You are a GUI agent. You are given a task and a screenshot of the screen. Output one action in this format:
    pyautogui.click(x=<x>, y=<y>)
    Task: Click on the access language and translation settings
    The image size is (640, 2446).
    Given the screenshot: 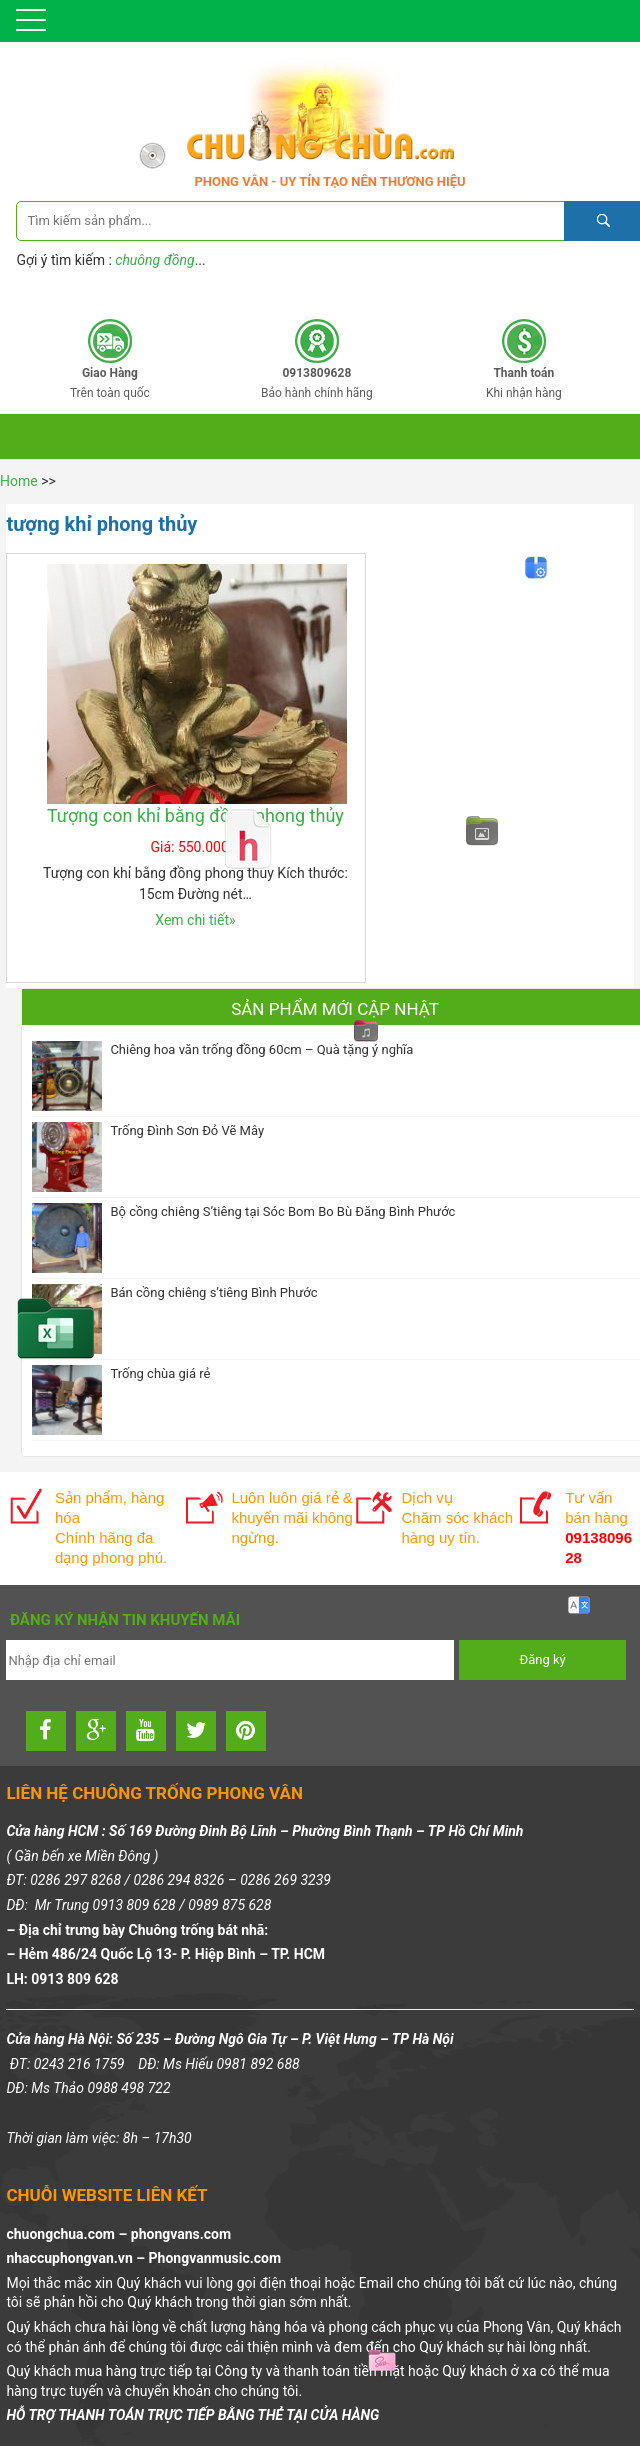 What is the action you would take?
    pyautogui.click(x=579, y=1605)
    